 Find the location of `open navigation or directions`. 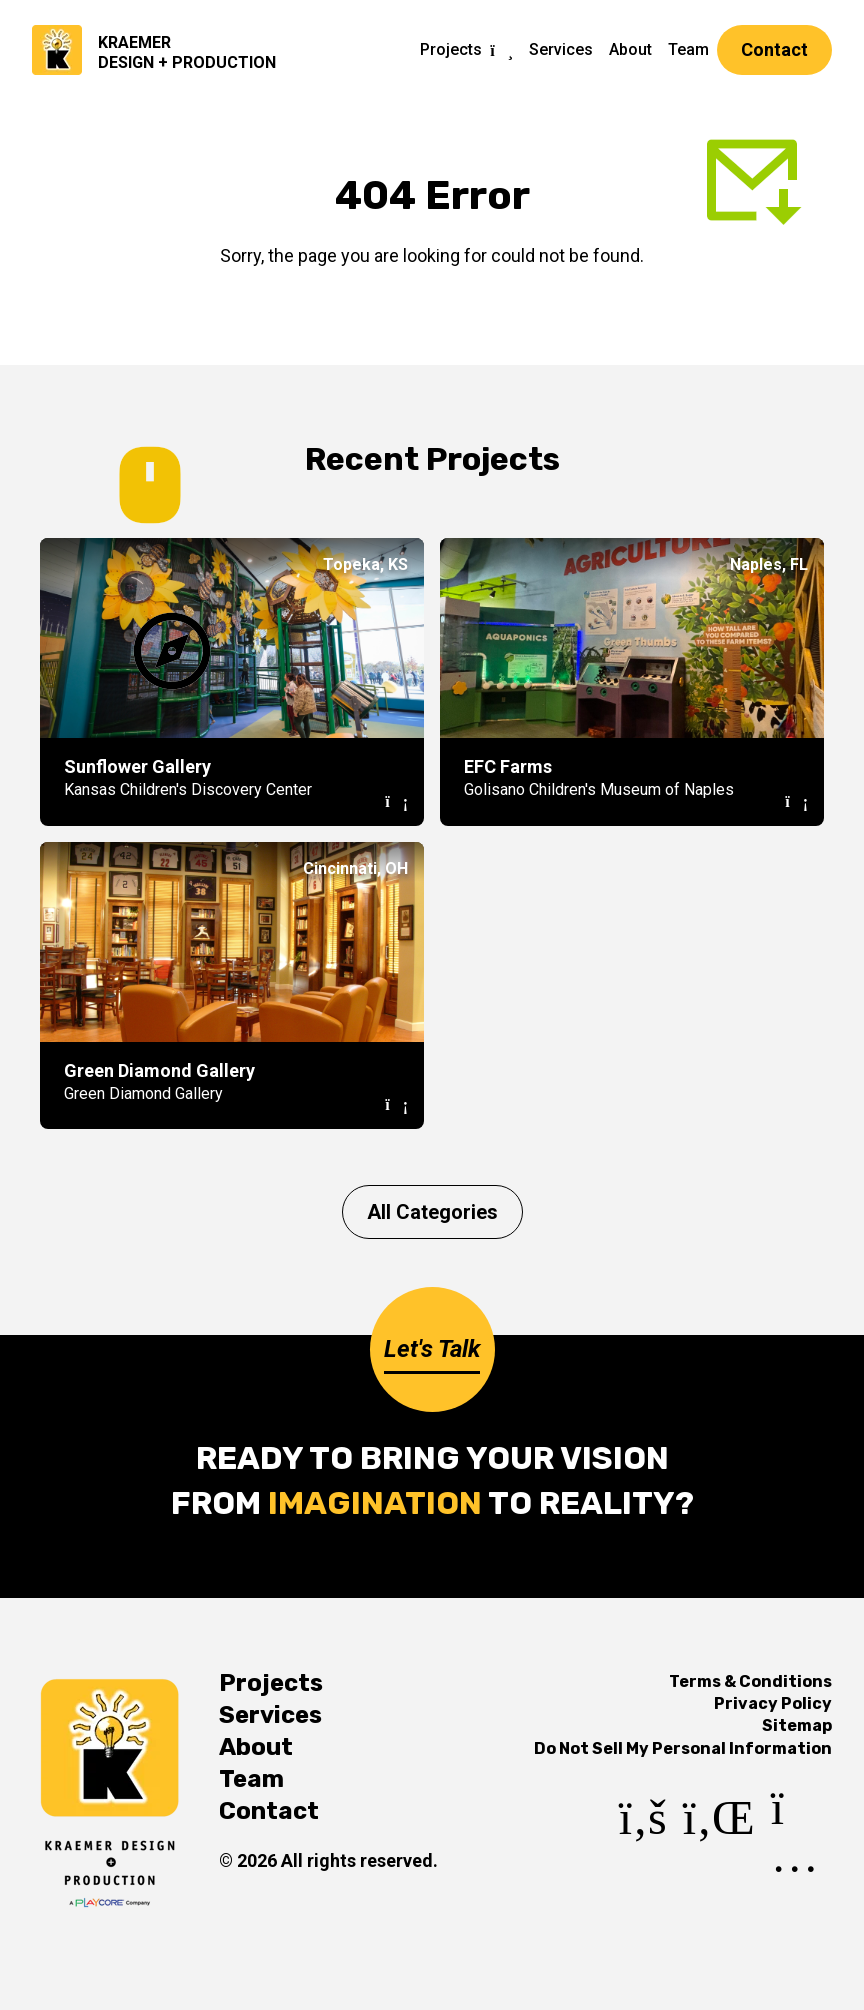

open navigation or directions is located at coordinates (172, 651).